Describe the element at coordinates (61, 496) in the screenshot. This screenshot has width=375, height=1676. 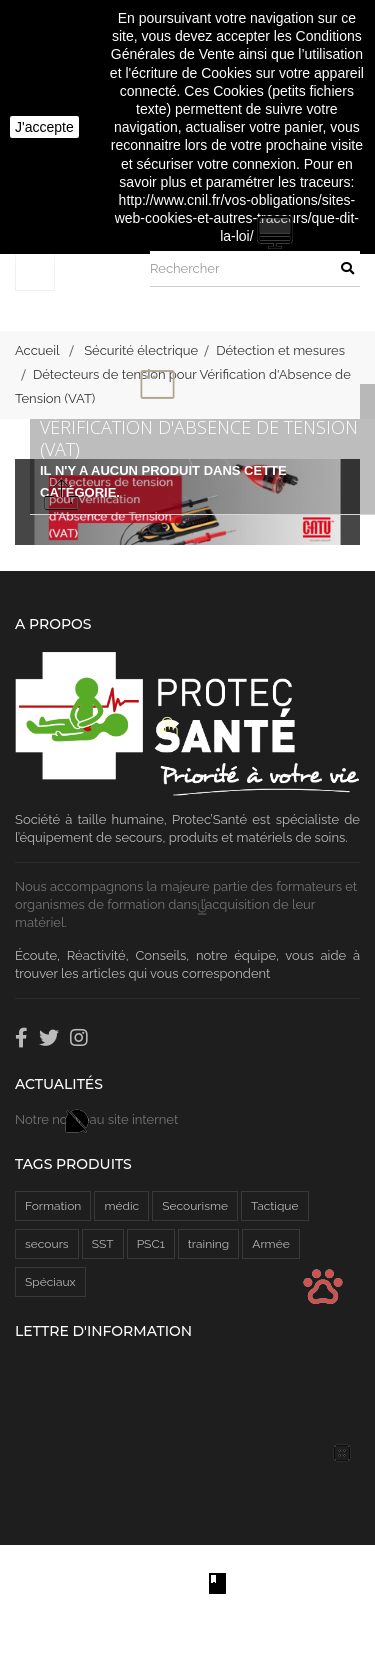
I see `upload a file or document` at that location.